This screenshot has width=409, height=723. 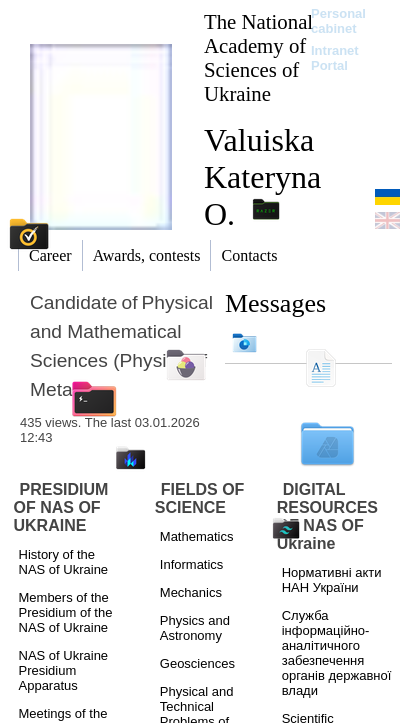 What do you see at coordinates (244, 343) in the screenshot?
I see `open microsoft dynamics 365 sales folder` at bounding box center [244, 343].